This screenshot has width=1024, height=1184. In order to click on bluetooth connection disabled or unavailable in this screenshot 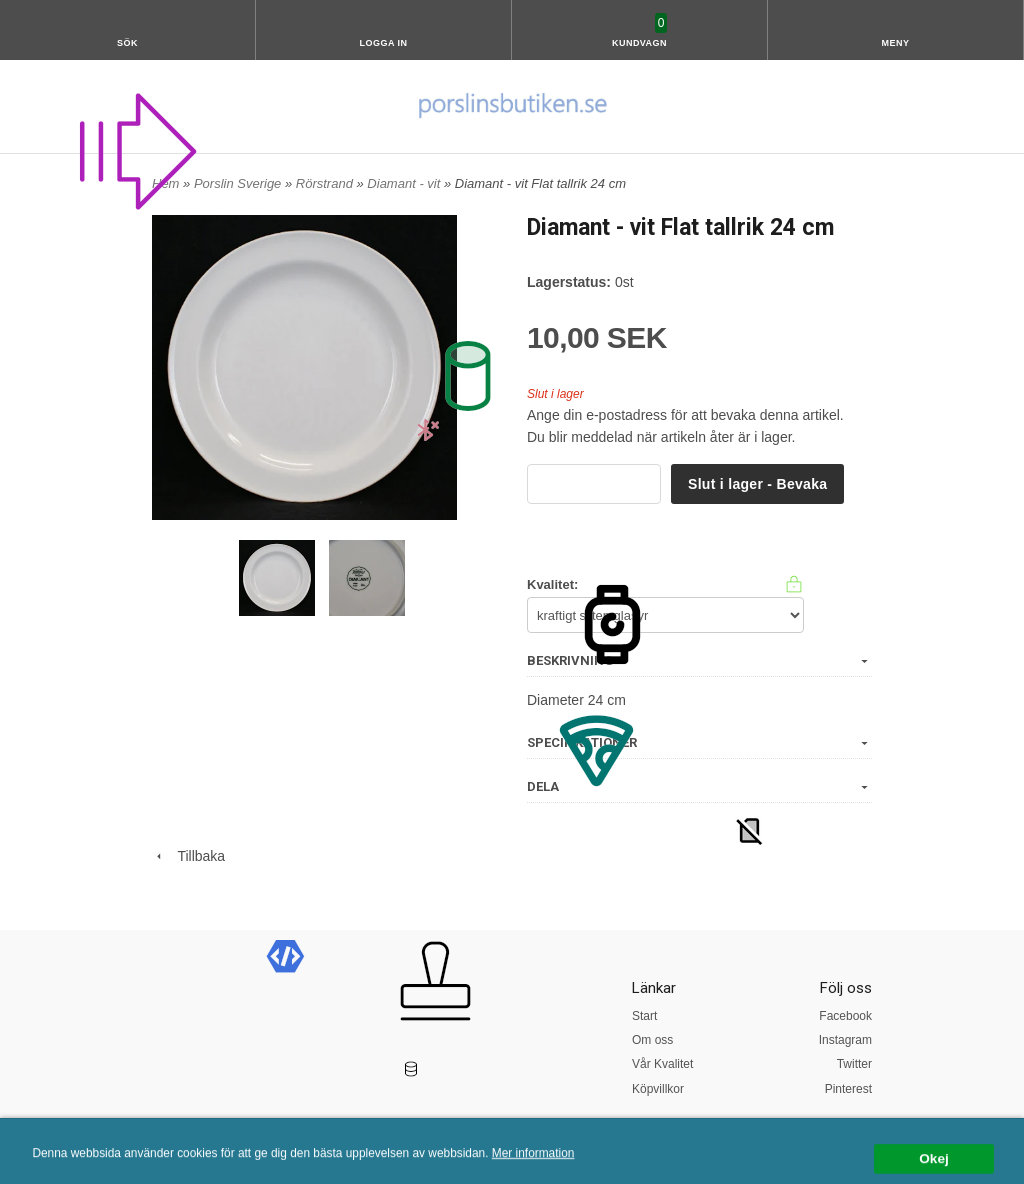, I will do `click(427, 430)`.